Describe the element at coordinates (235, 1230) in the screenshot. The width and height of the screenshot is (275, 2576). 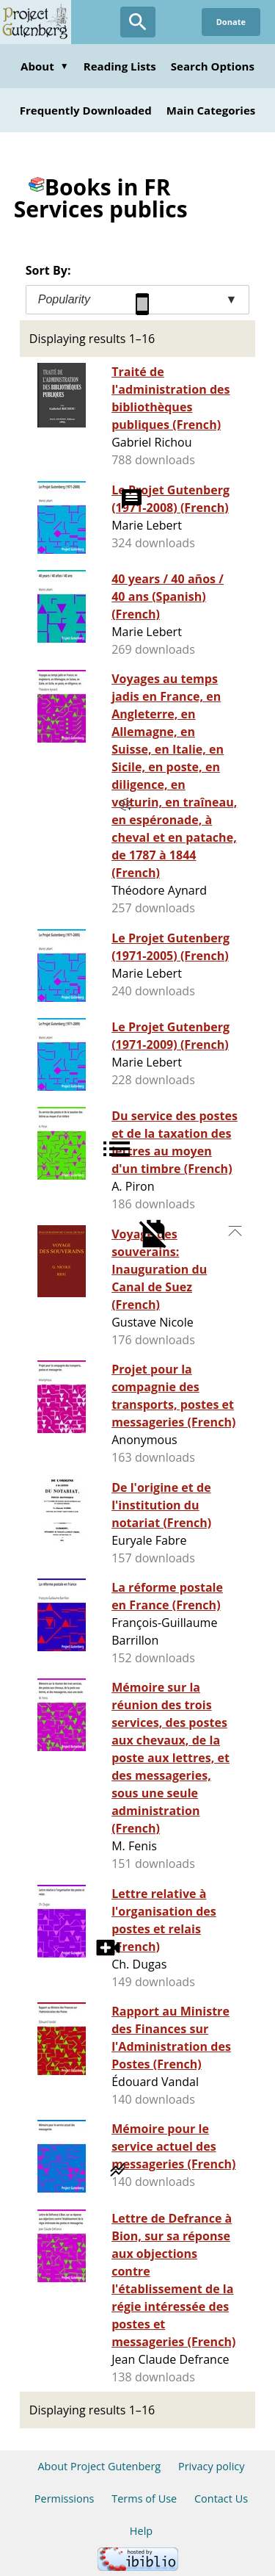
I see `collapse content to top` at that location.